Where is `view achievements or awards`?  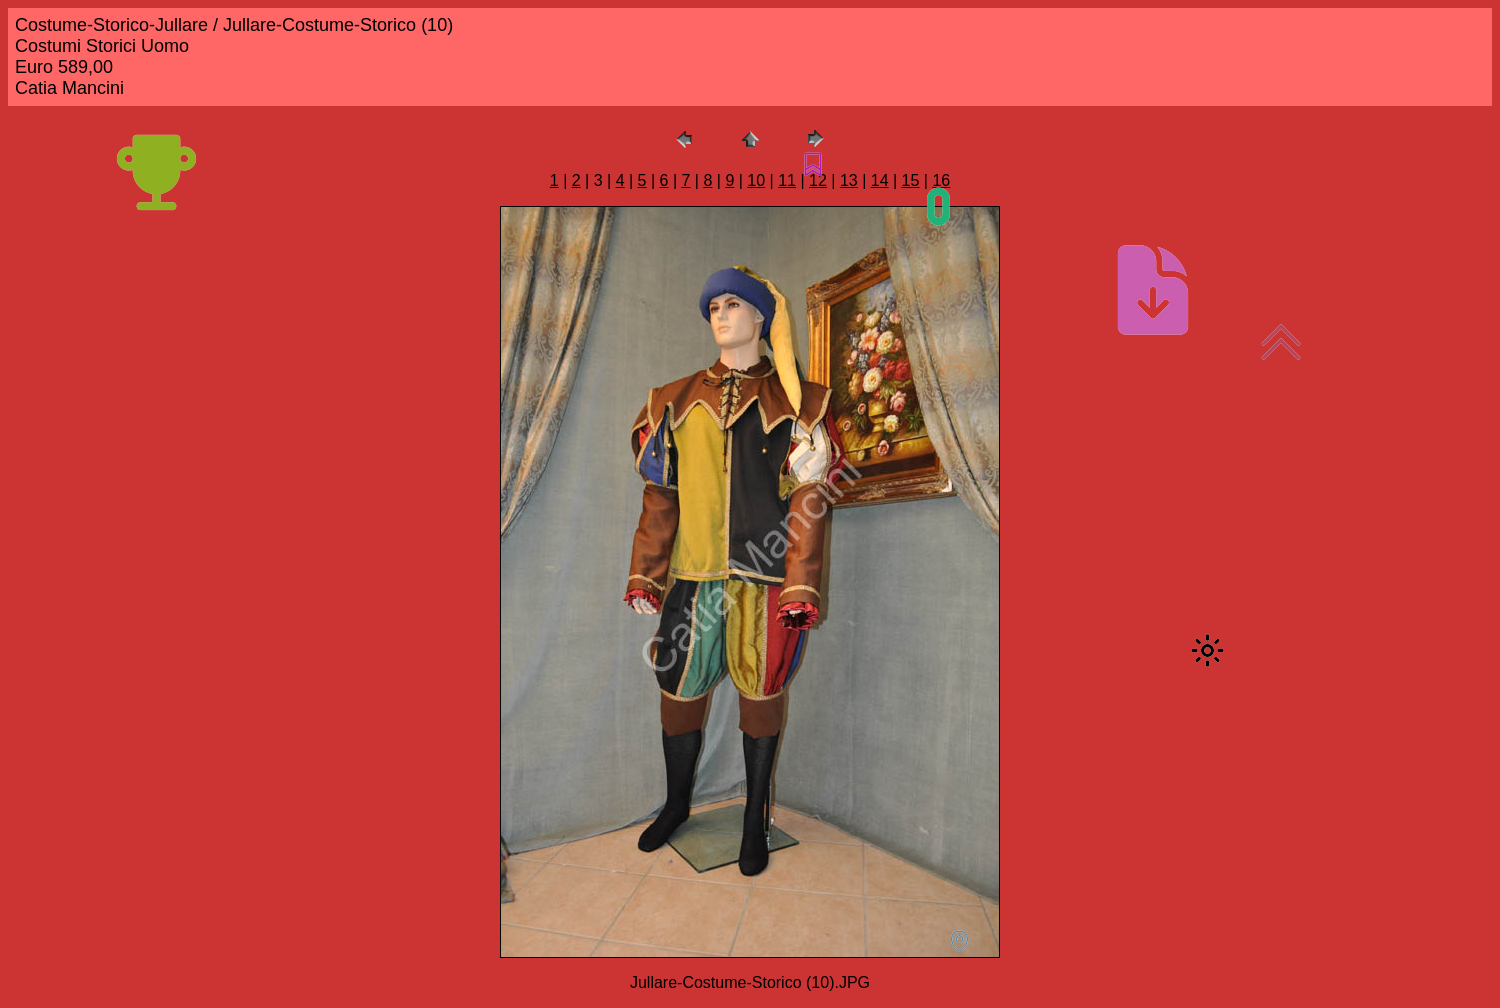
view achievements or awards is located at coordinates (156, 170).